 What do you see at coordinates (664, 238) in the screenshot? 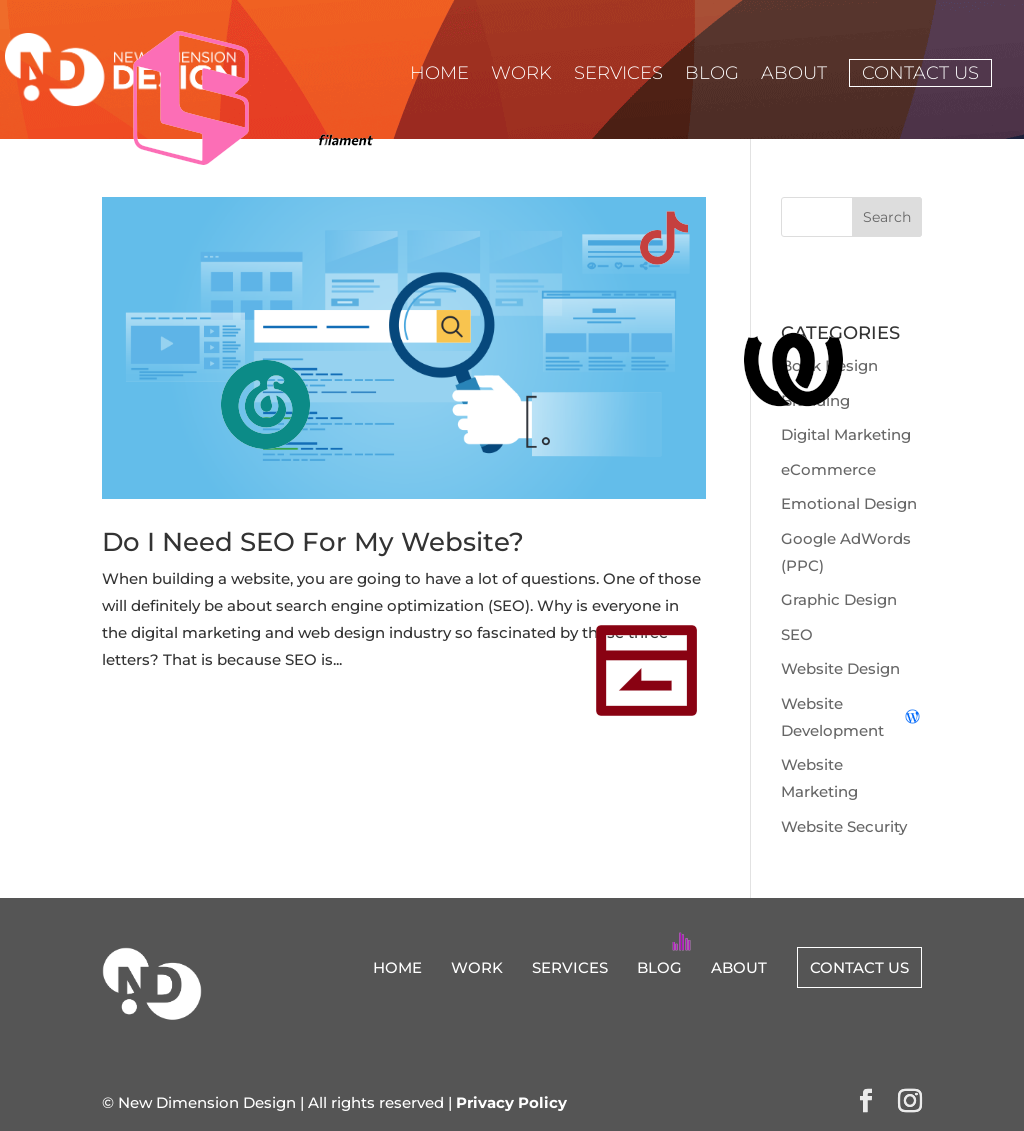
I see `open the TikTok app` at bounding box center [664, 238].